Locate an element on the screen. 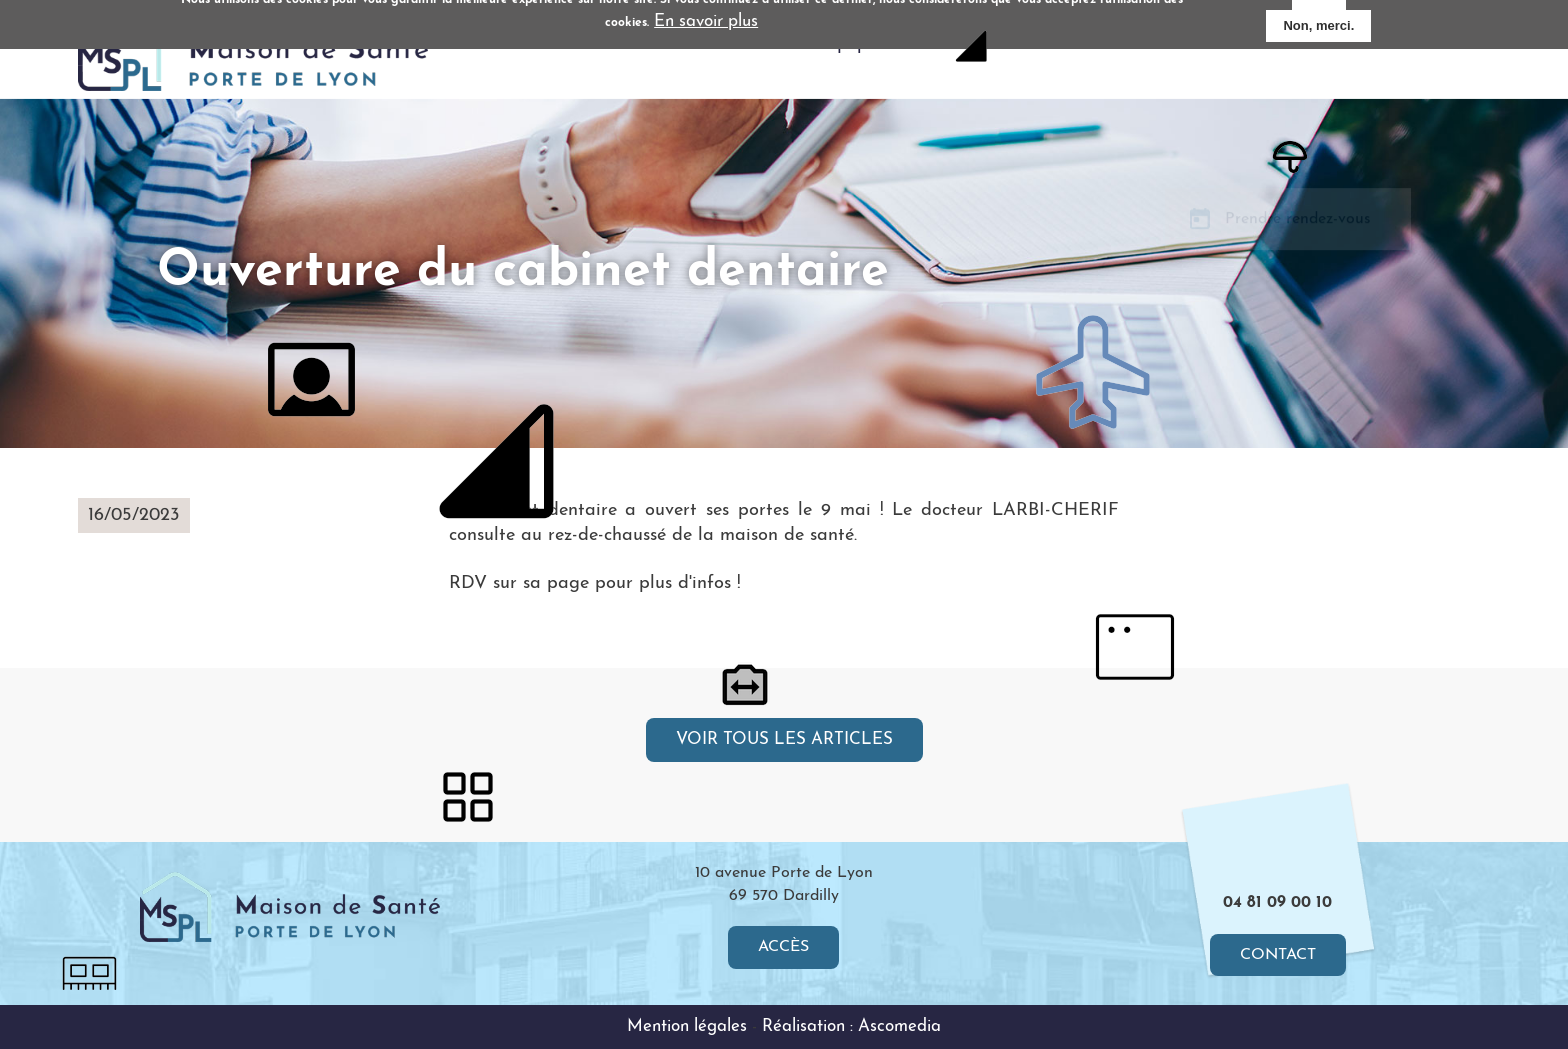 The width and height of the screenshot is (1568, 1049). indicates weather protection or rain forecast is located at coordinates (1290, 157).